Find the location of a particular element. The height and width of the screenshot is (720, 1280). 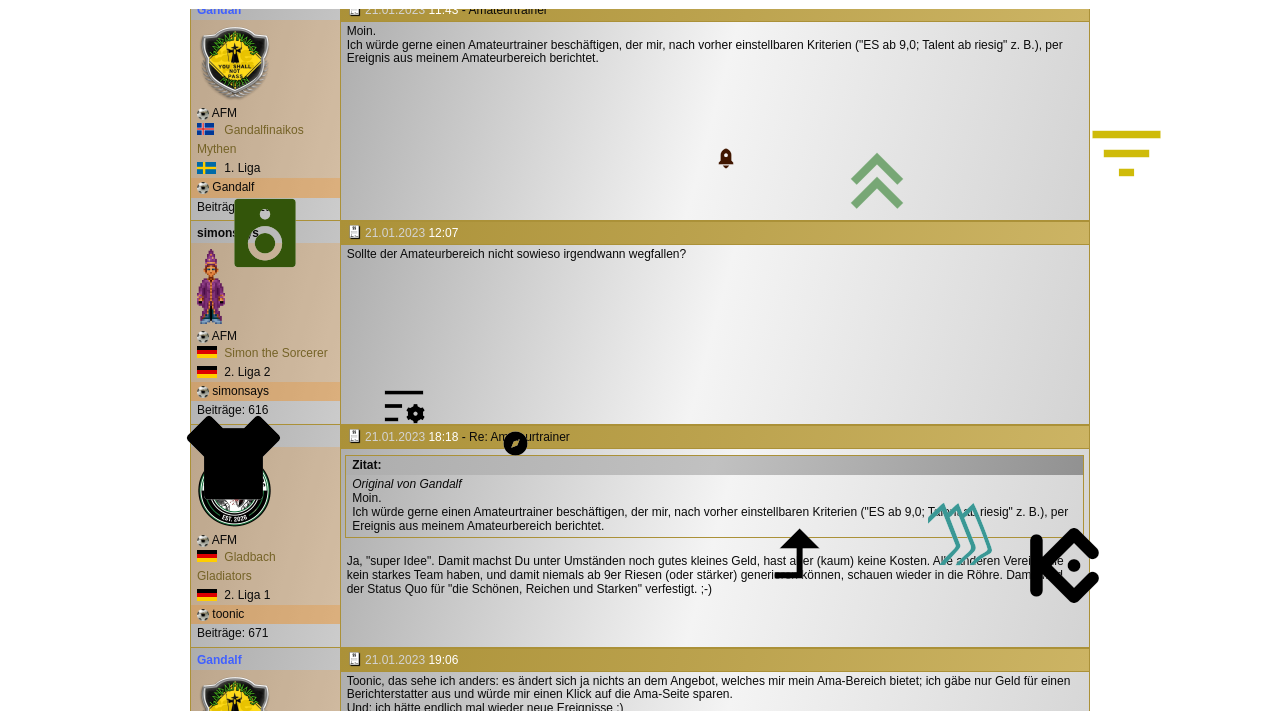

browse clothing or apparel products is located at coordinates (233, 457).